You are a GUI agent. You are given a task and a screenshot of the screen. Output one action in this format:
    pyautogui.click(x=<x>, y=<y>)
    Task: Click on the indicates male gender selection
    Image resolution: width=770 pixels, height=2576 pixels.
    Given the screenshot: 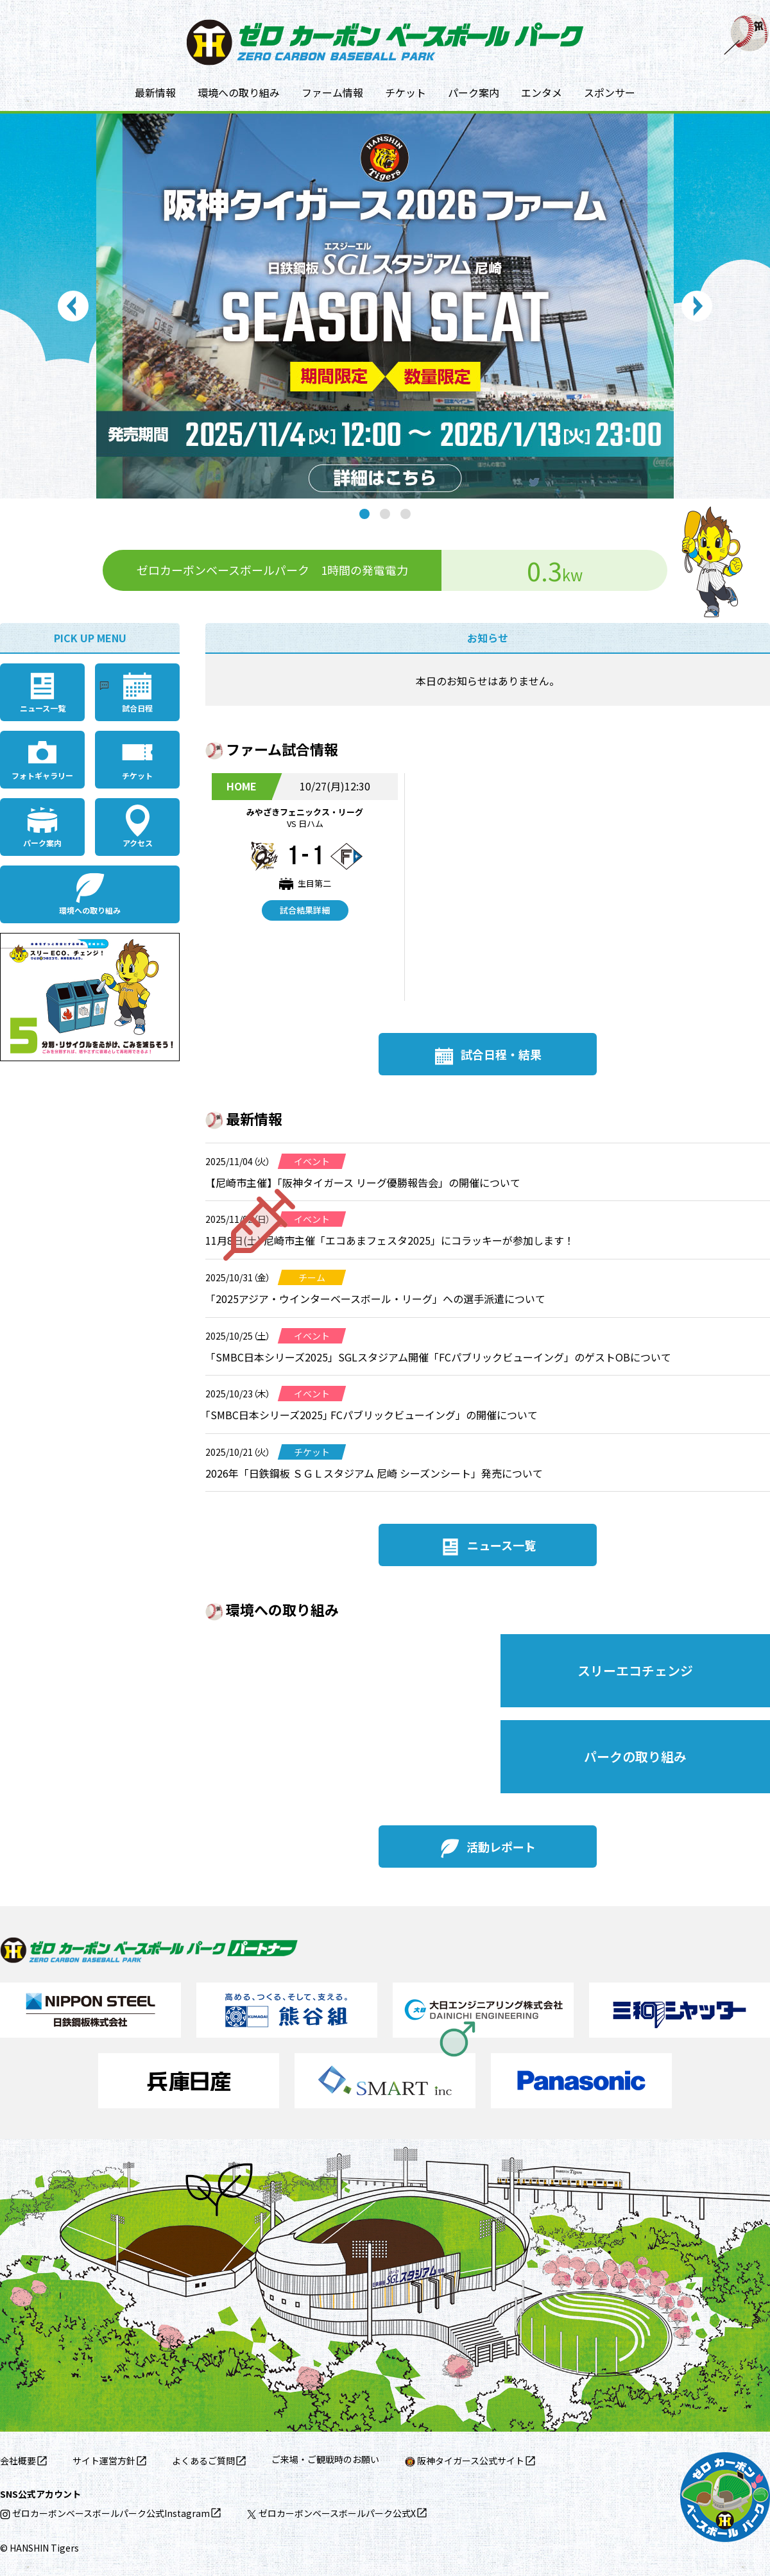 What is the action you would take?
    pyautogui.click(x=458, y=2038)
    